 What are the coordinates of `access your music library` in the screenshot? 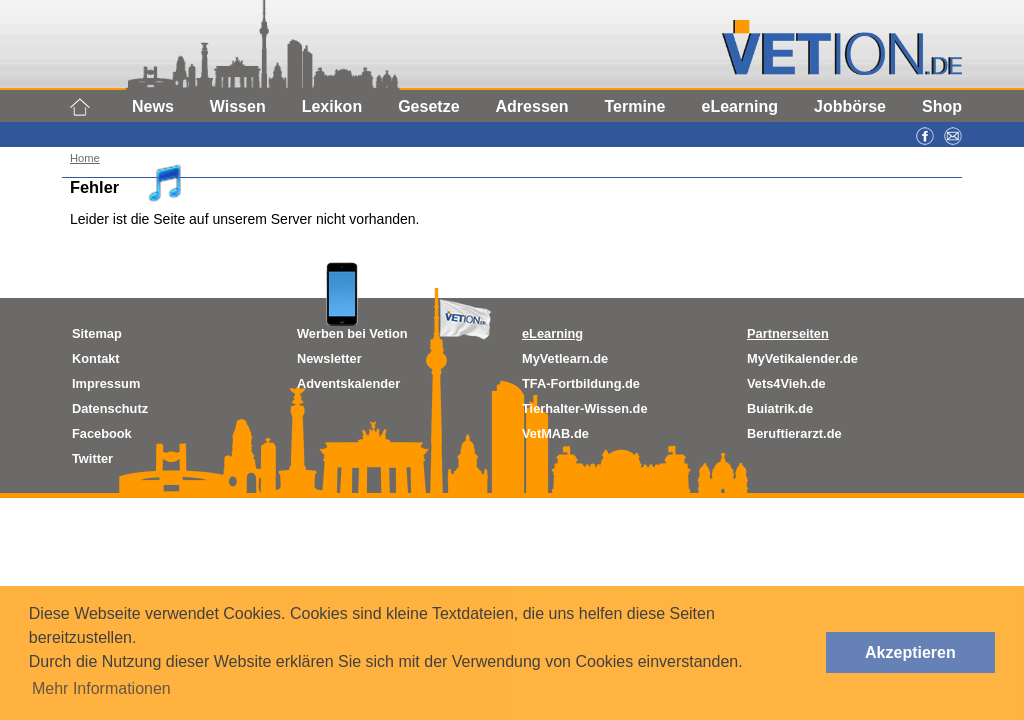 It's located at (166, 183).